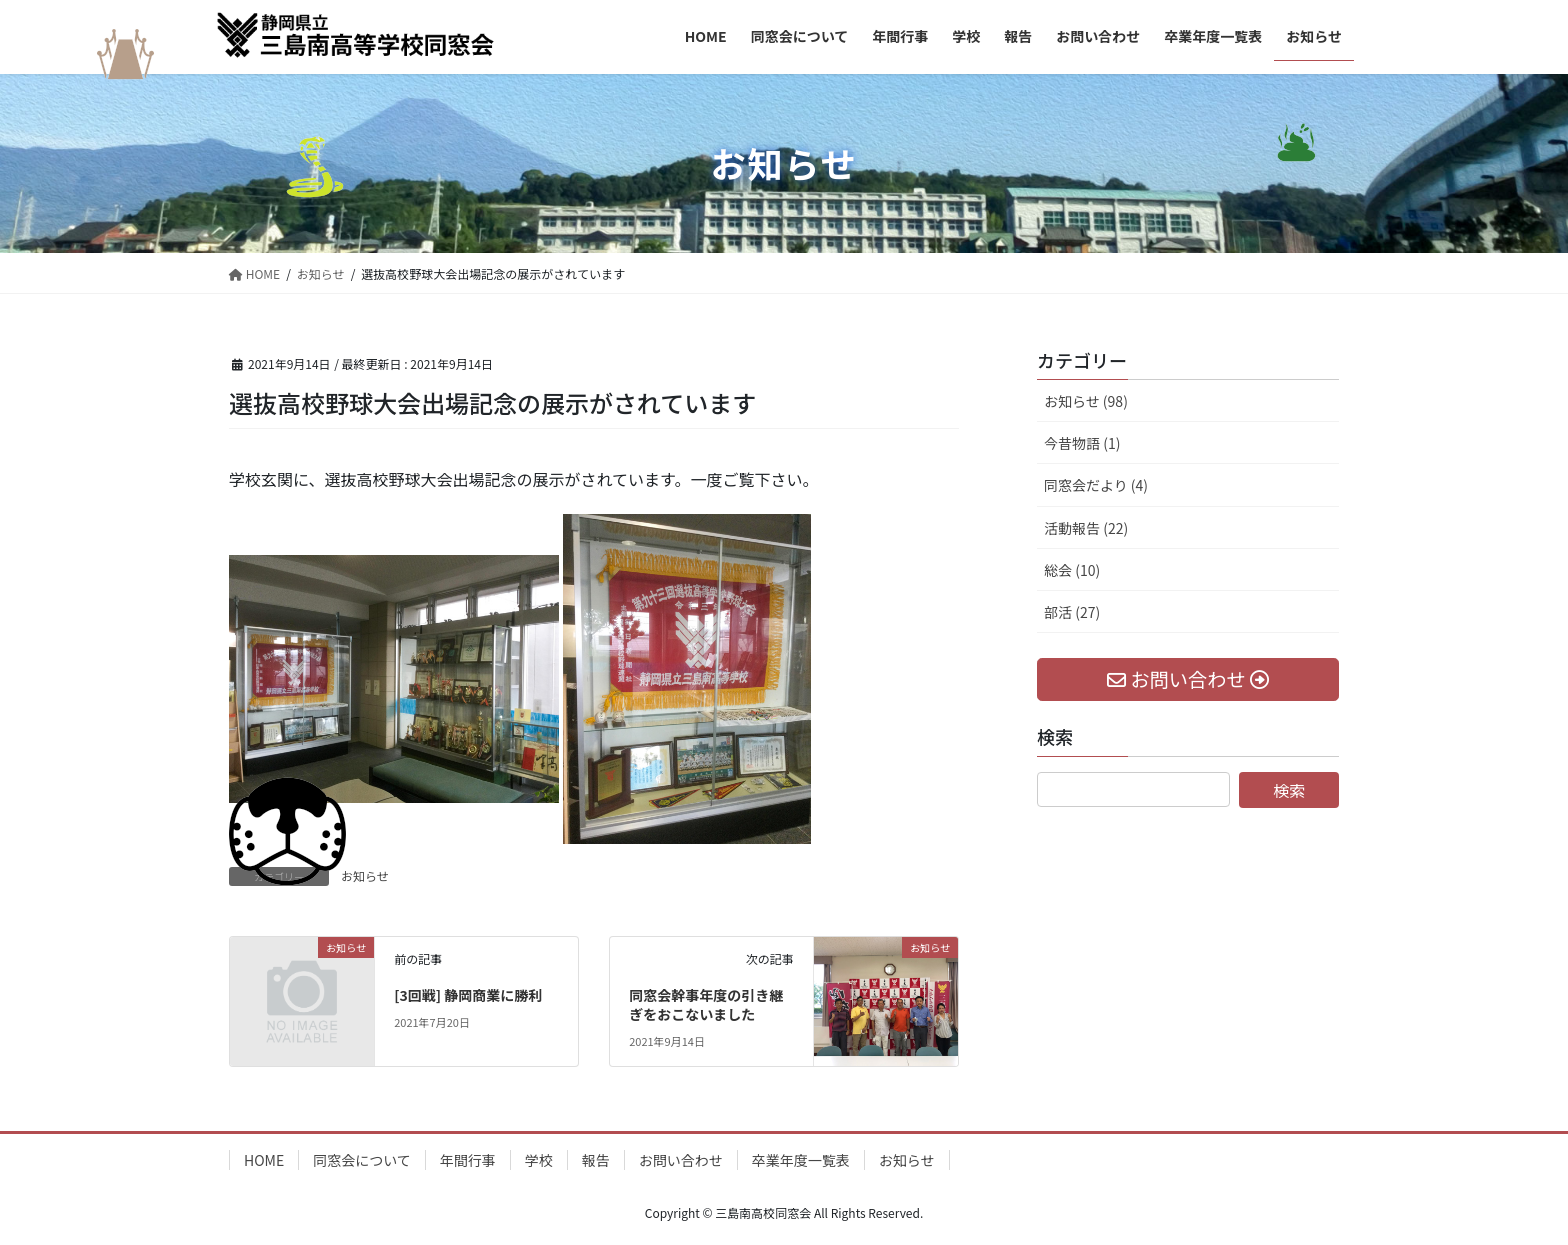 The width and height of the screenshot is (1568, 1245). Describe the element at coordinates (125, 53) in the screenshot. I see `indicates VIP or premium access area` at that location.